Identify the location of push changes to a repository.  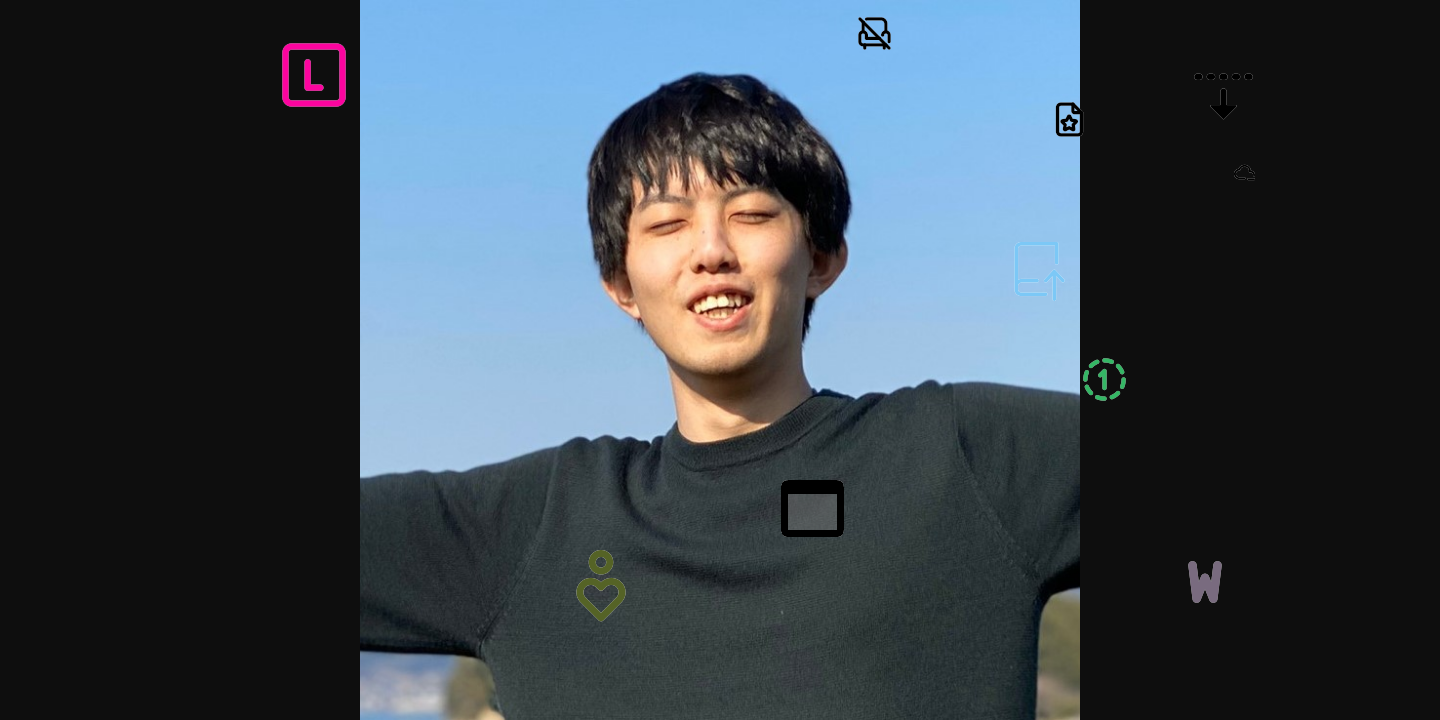
(1036, 271).